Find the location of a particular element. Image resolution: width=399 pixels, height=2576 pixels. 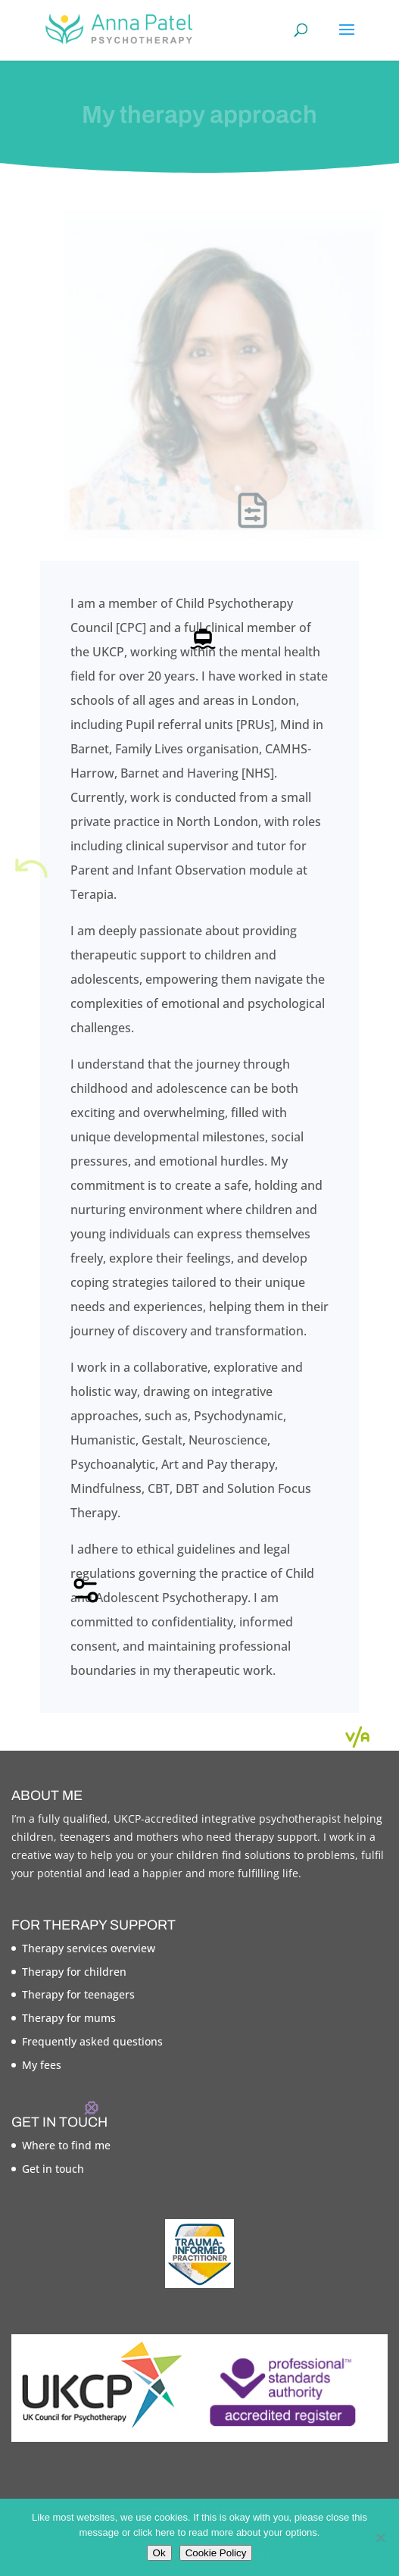

undo the last action is located at coordinates (31, 868).